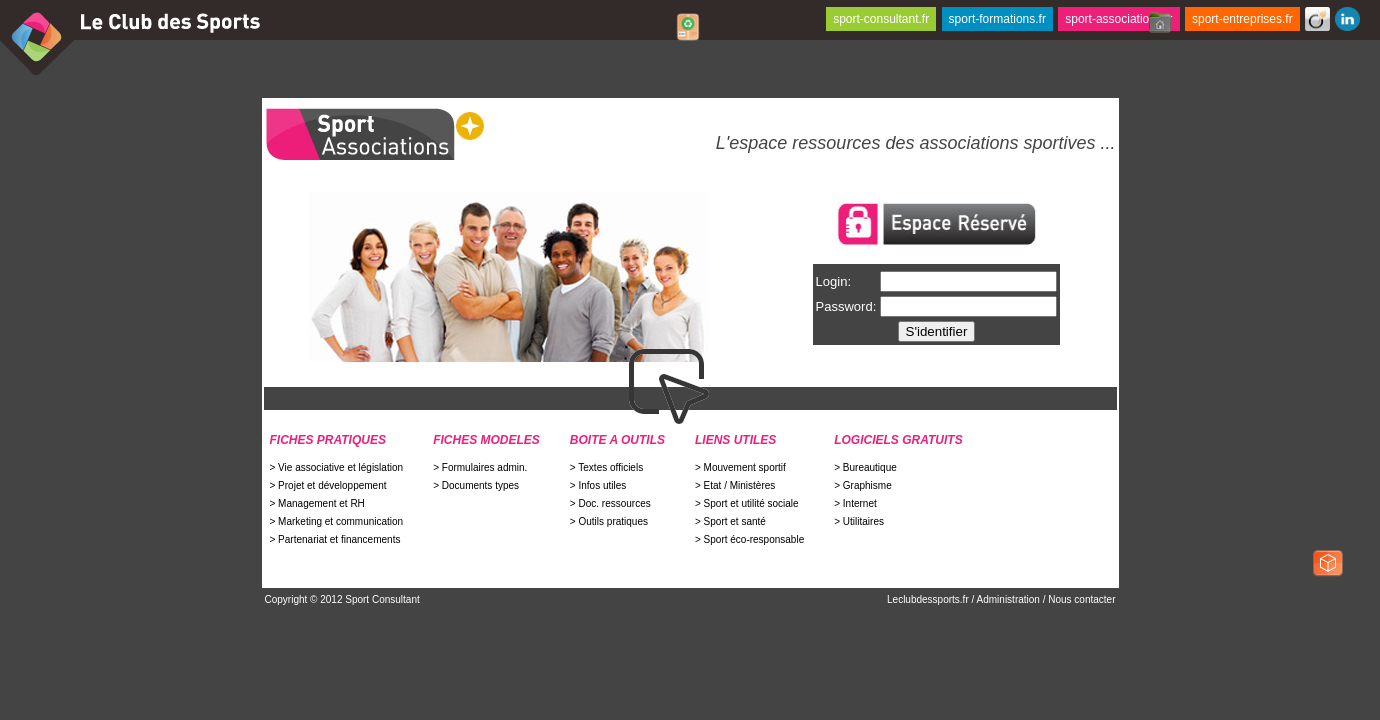 Image resolution: width=1380 pixels, height=720 pixels. I want to click on access your home folder, so click(1160, 22).